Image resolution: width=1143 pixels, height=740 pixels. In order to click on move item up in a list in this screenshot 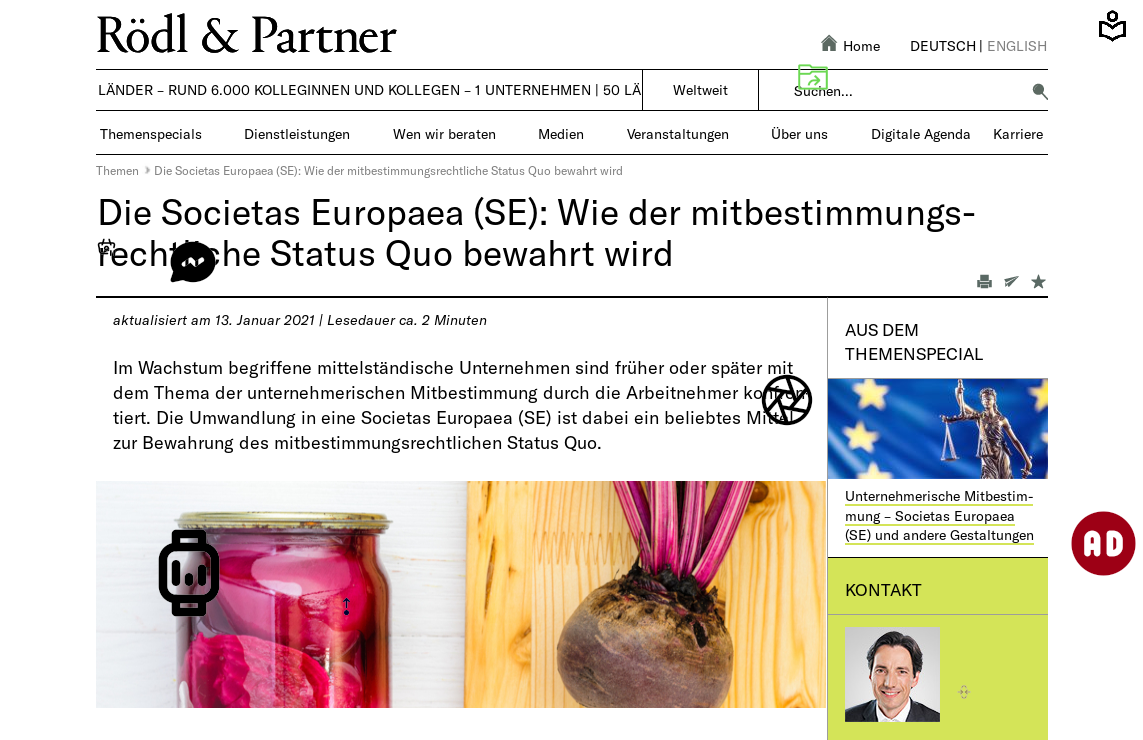, I will do `click(346, 606)`.